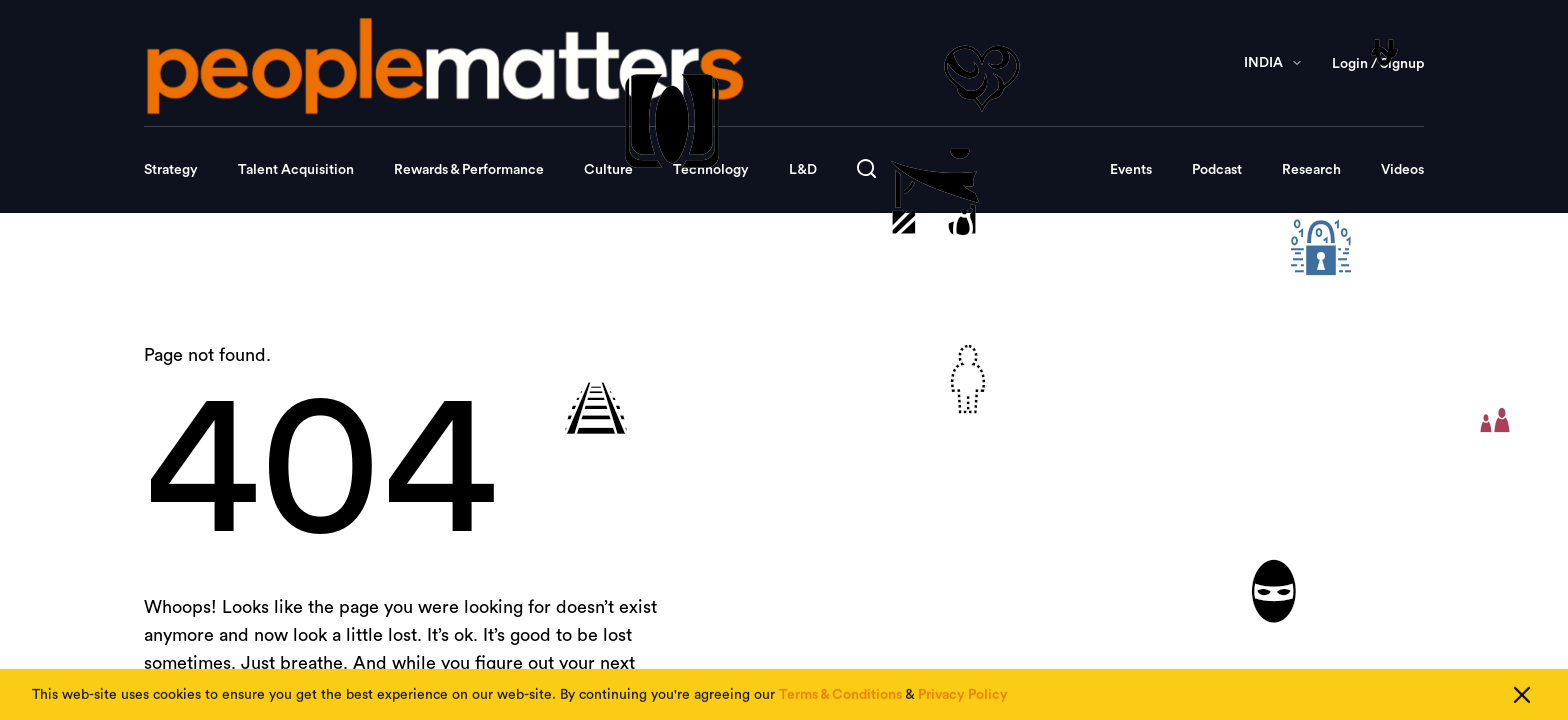  I want to click on toggle invisibility or stealth mode, so click(968, 379).